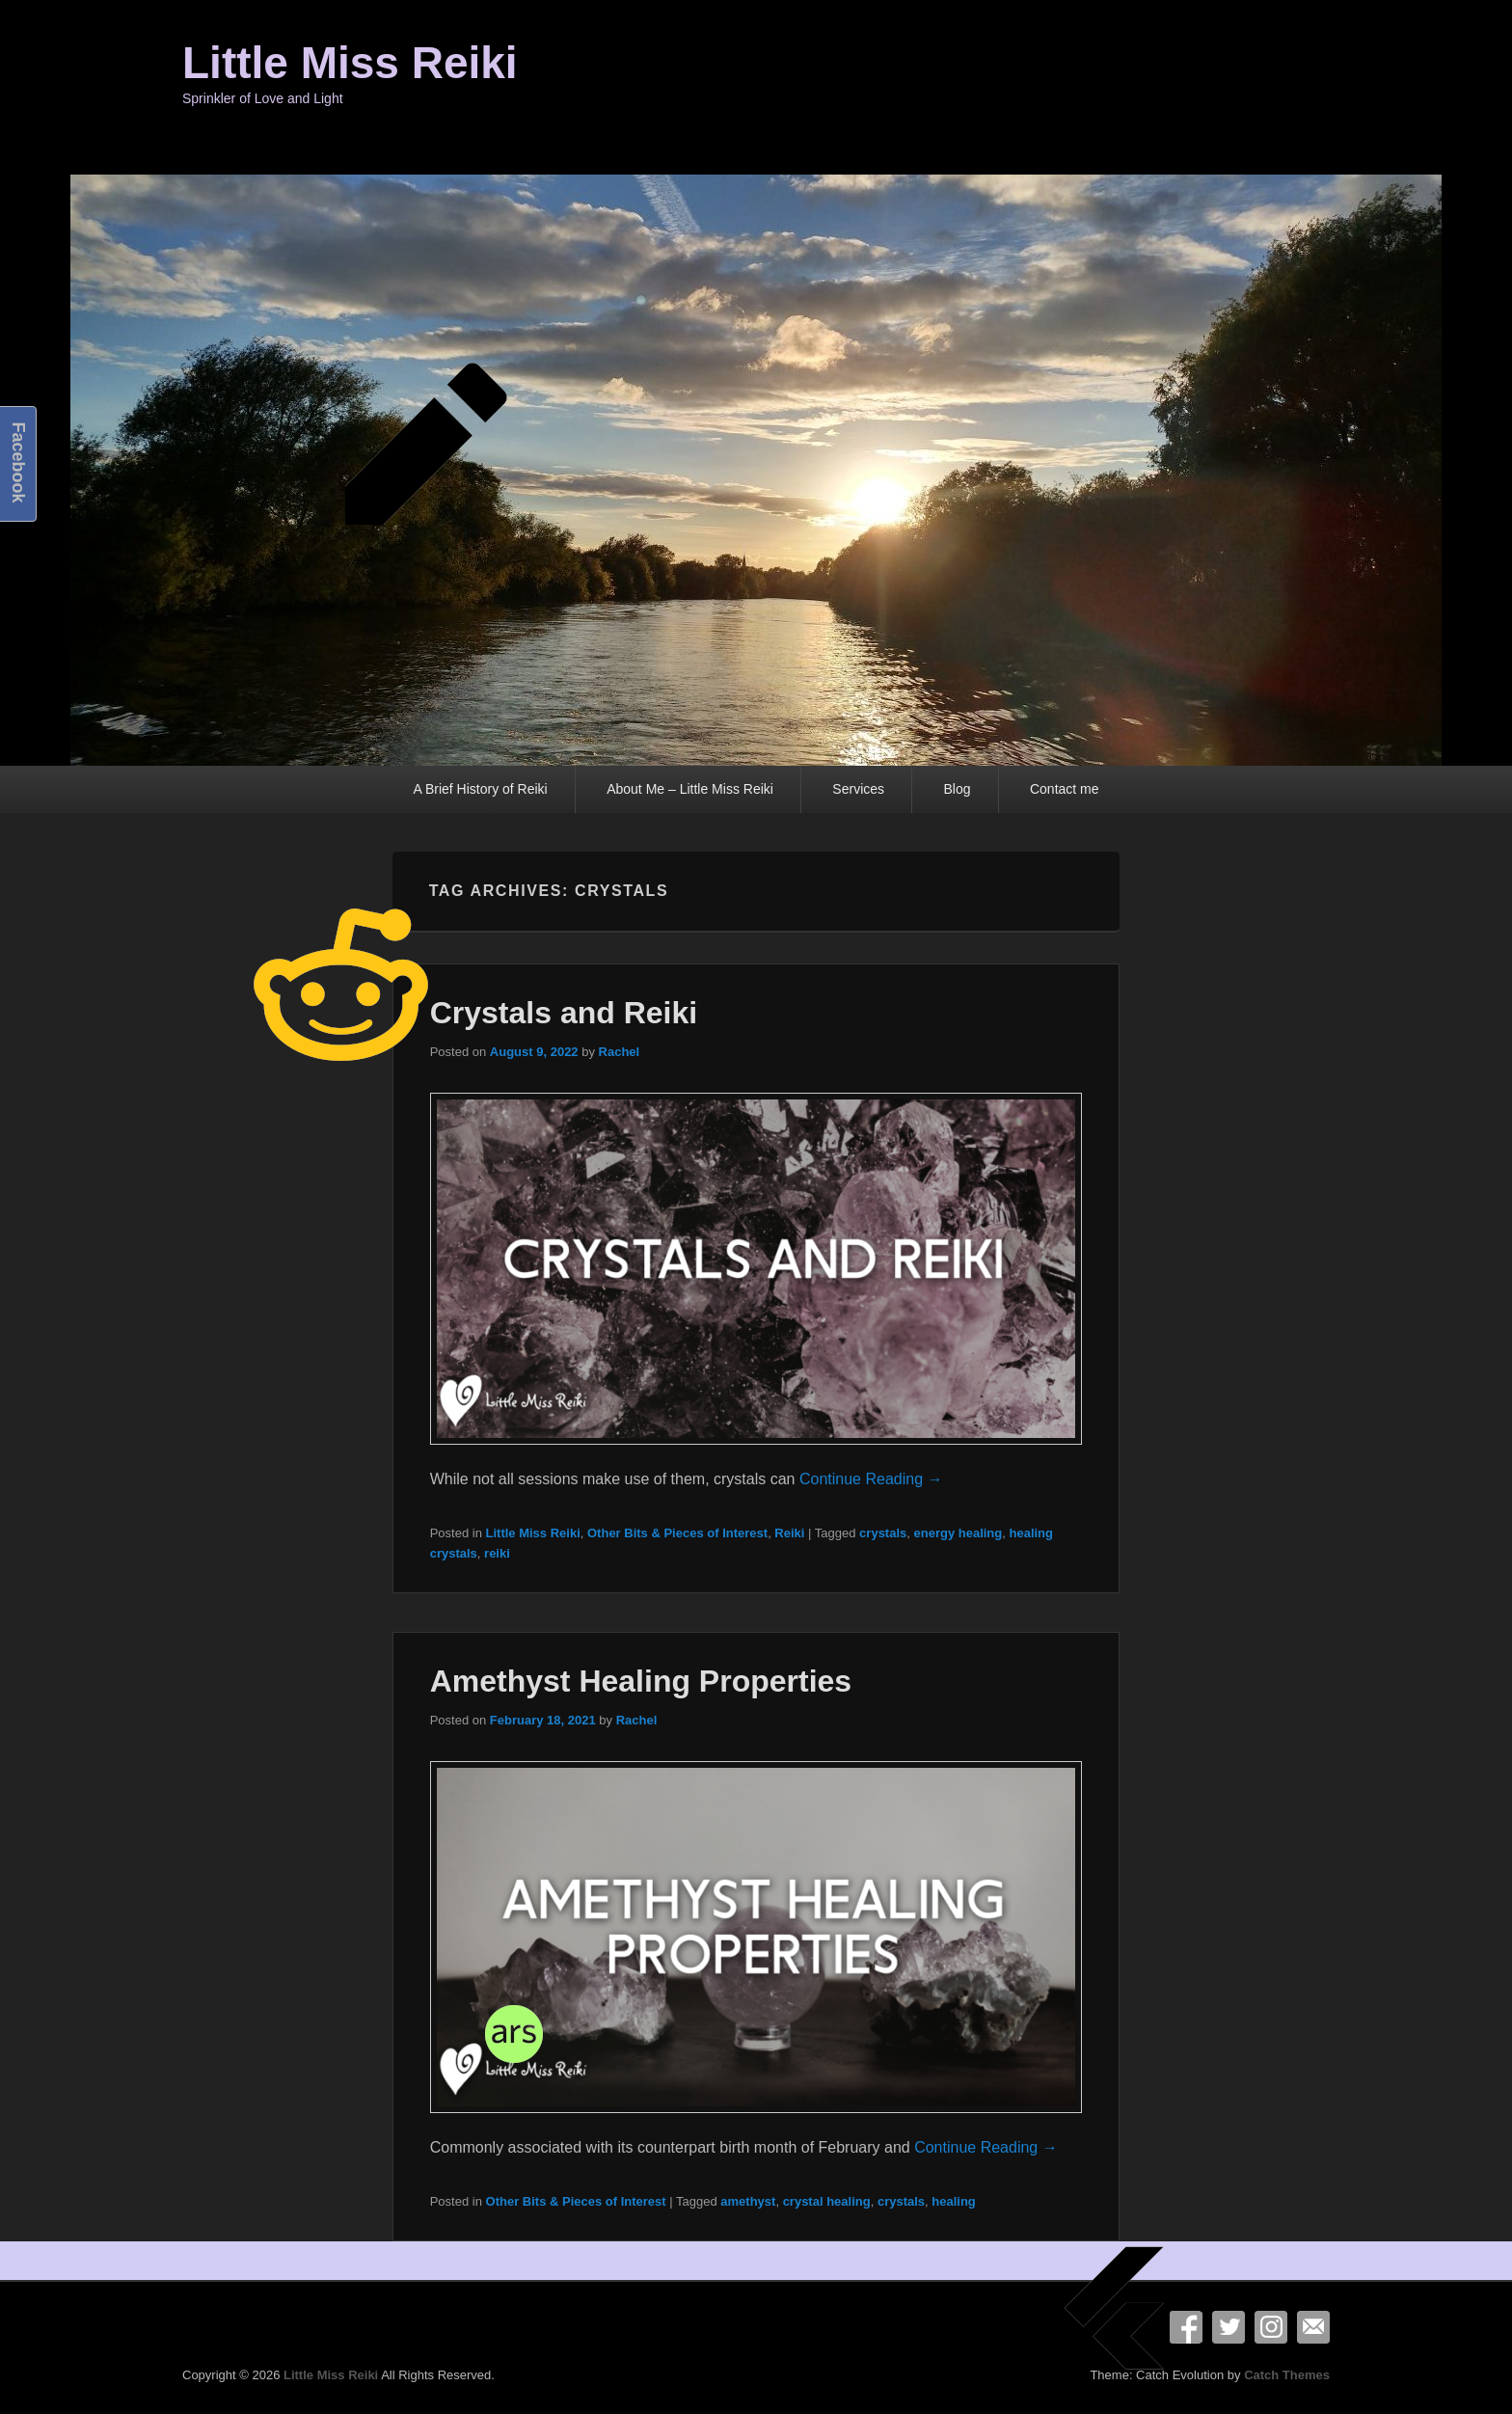 The width and height of the screenshot is (1512, 2414). I want to click on visit ars technica website, so click(514, 2034).